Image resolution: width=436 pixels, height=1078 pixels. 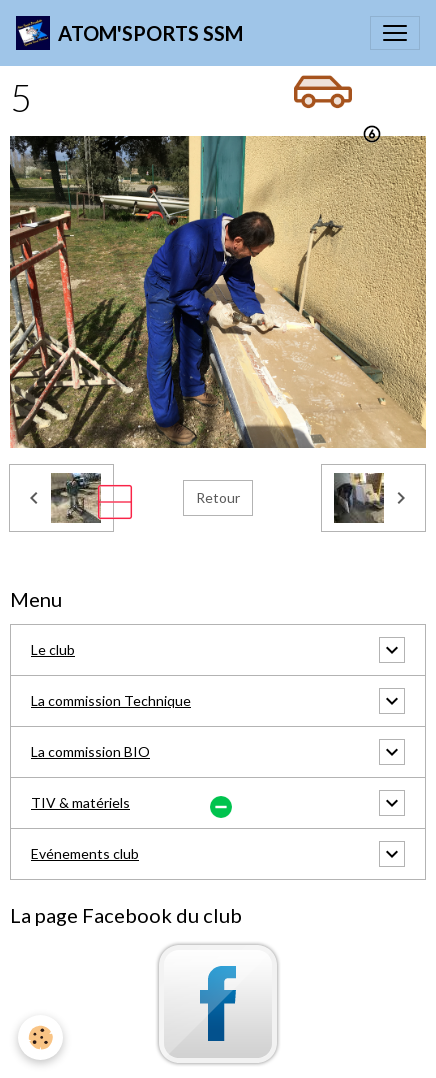 I want to click on access vehicle or car settings, so click(x=323, y=90).